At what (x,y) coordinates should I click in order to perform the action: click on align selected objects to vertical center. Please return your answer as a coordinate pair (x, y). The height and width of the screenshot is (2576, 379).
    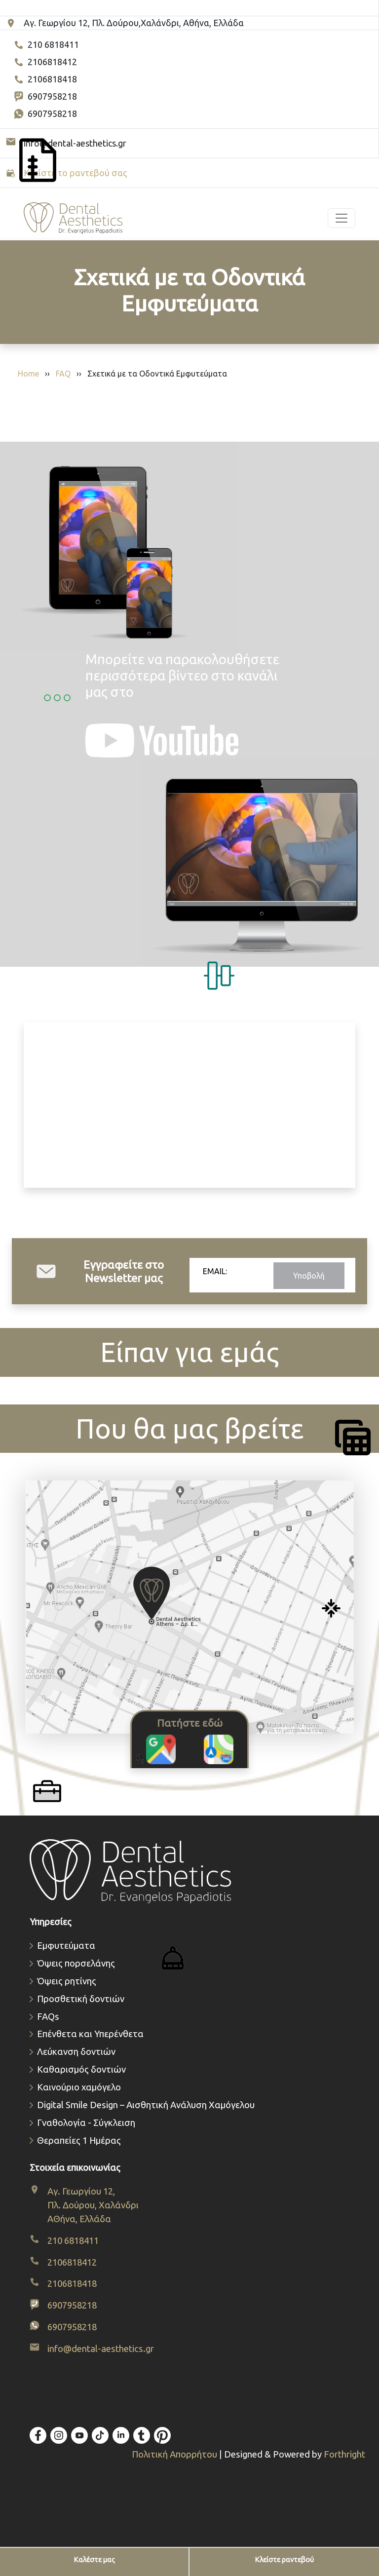
    Looking at the image, I should click on (219, 976).